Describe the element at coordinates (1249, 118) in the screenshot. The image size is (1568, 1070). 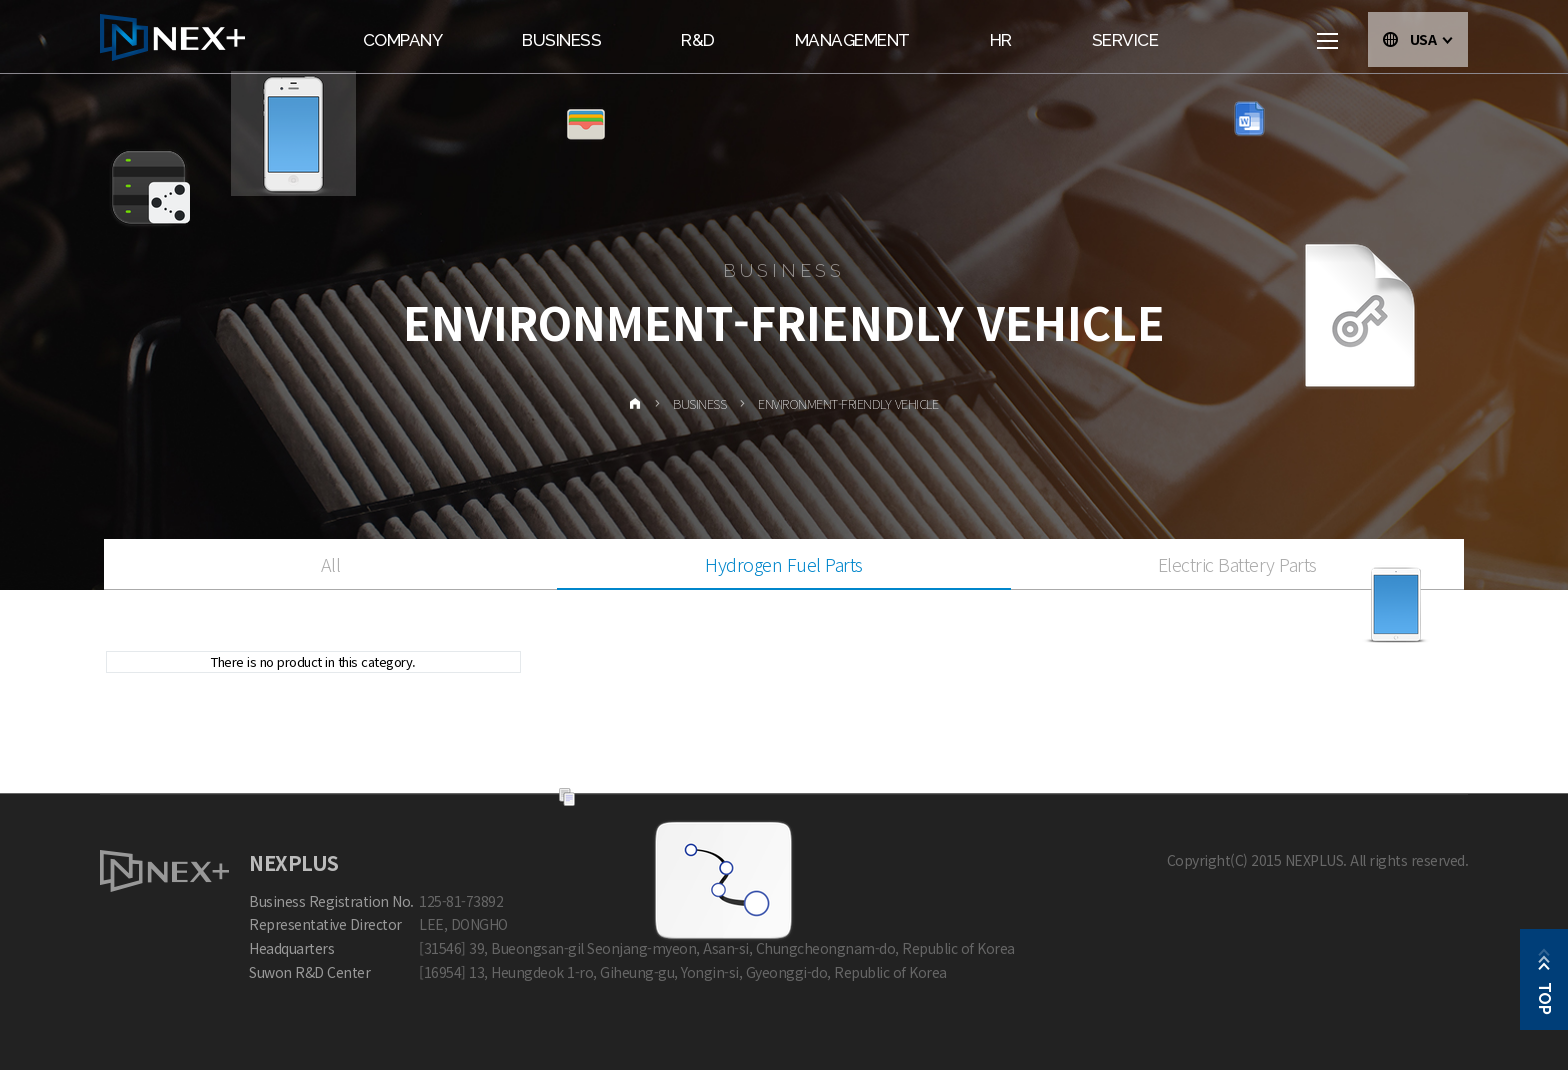
I see `a Microsoft Word document file` at that location.